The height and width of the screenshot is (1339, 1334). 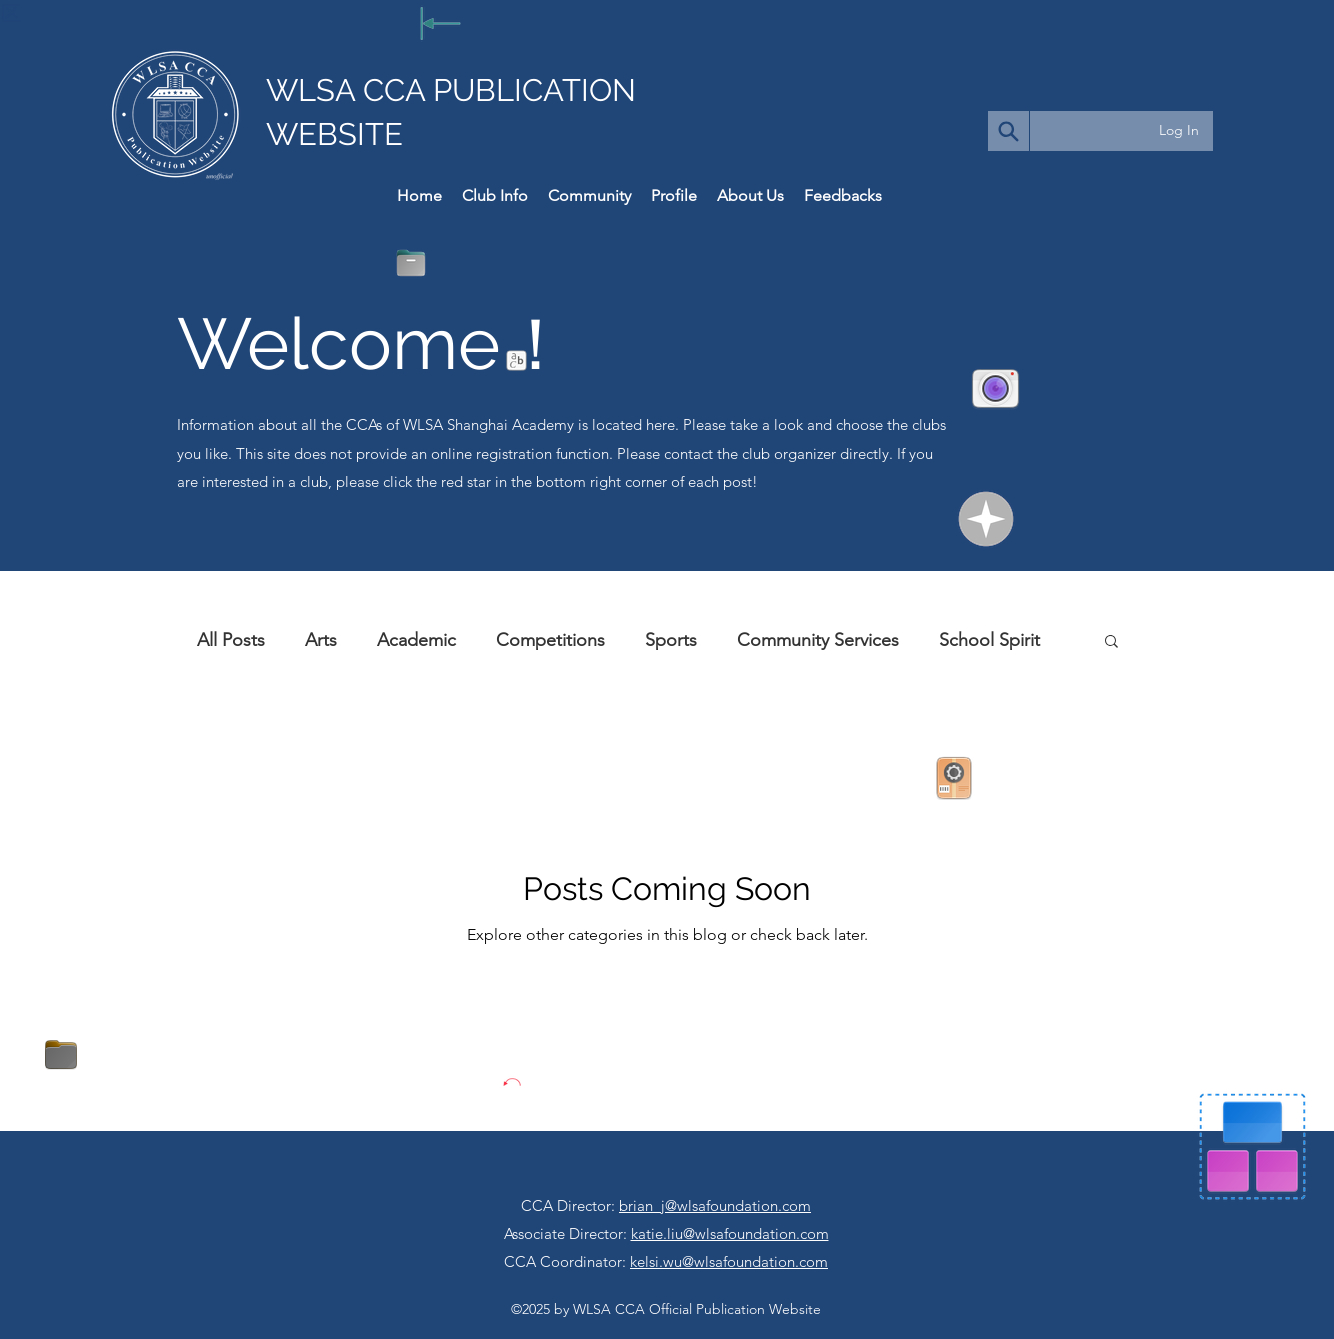 What do you see at coordinates (516, 360) in the screenshot?
I see `access font and typography settings` at bounding box center [516, 360].